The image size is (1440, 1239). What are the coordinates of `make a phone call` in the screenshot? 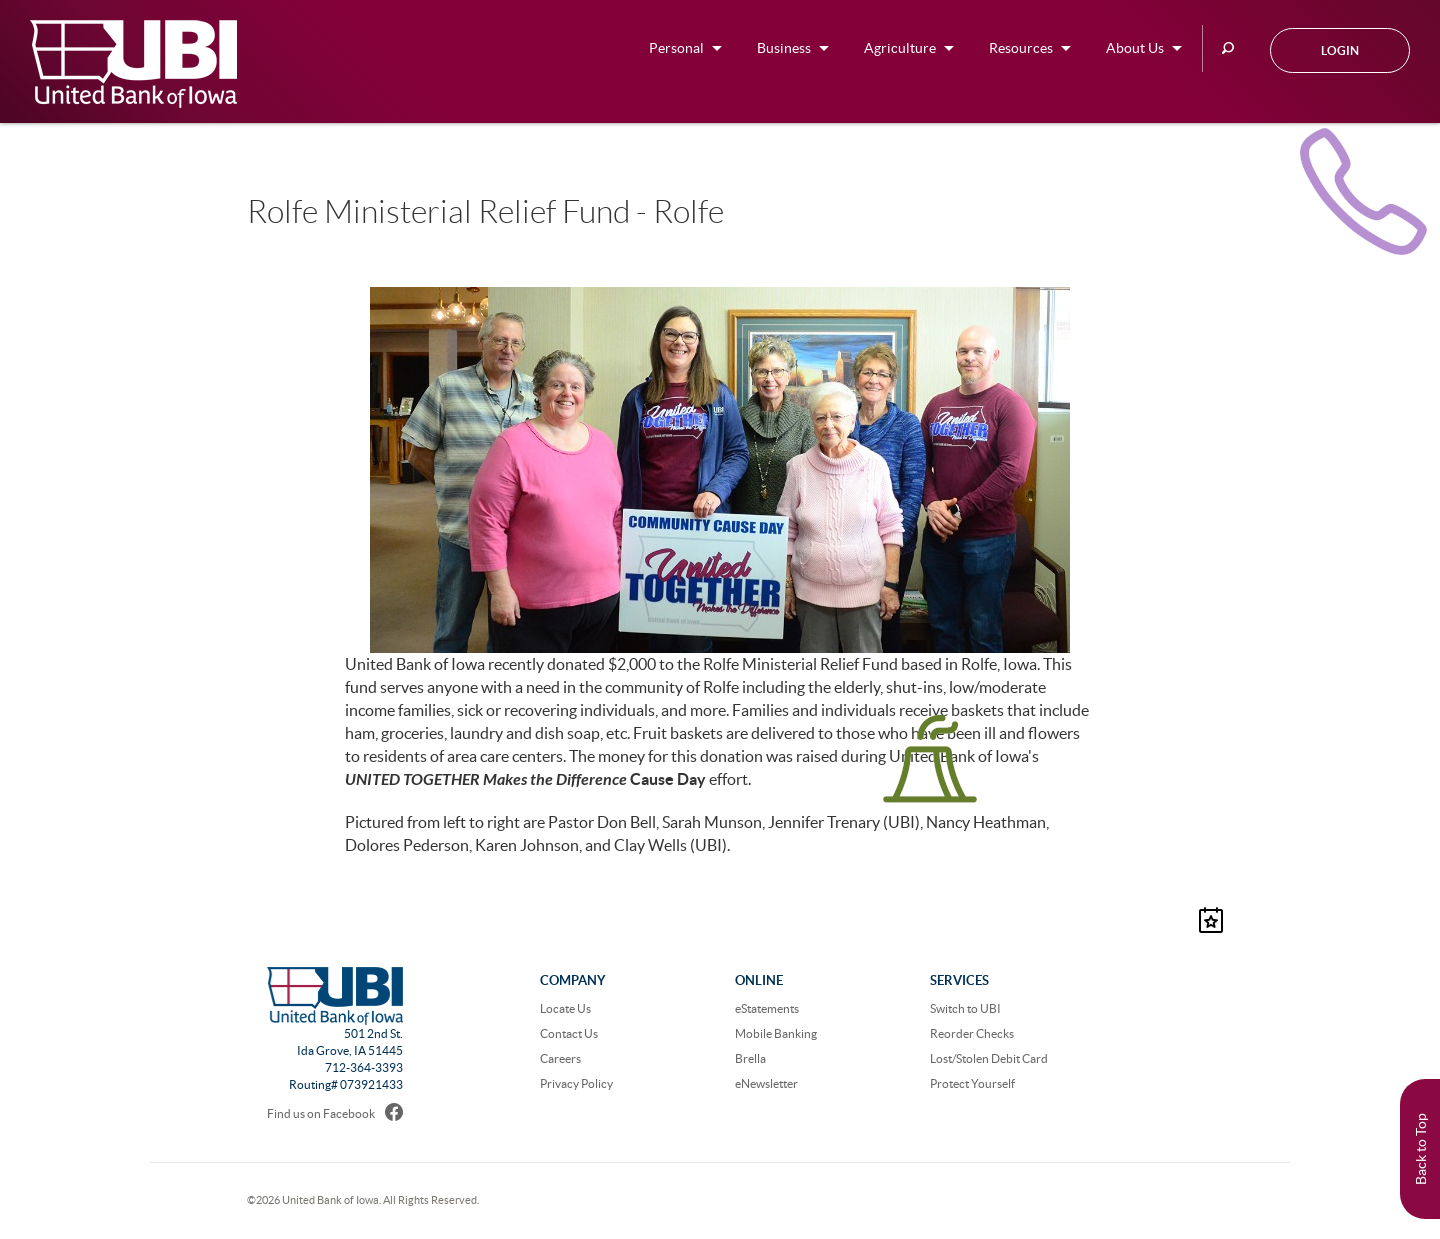 It's located at (1363, 191).